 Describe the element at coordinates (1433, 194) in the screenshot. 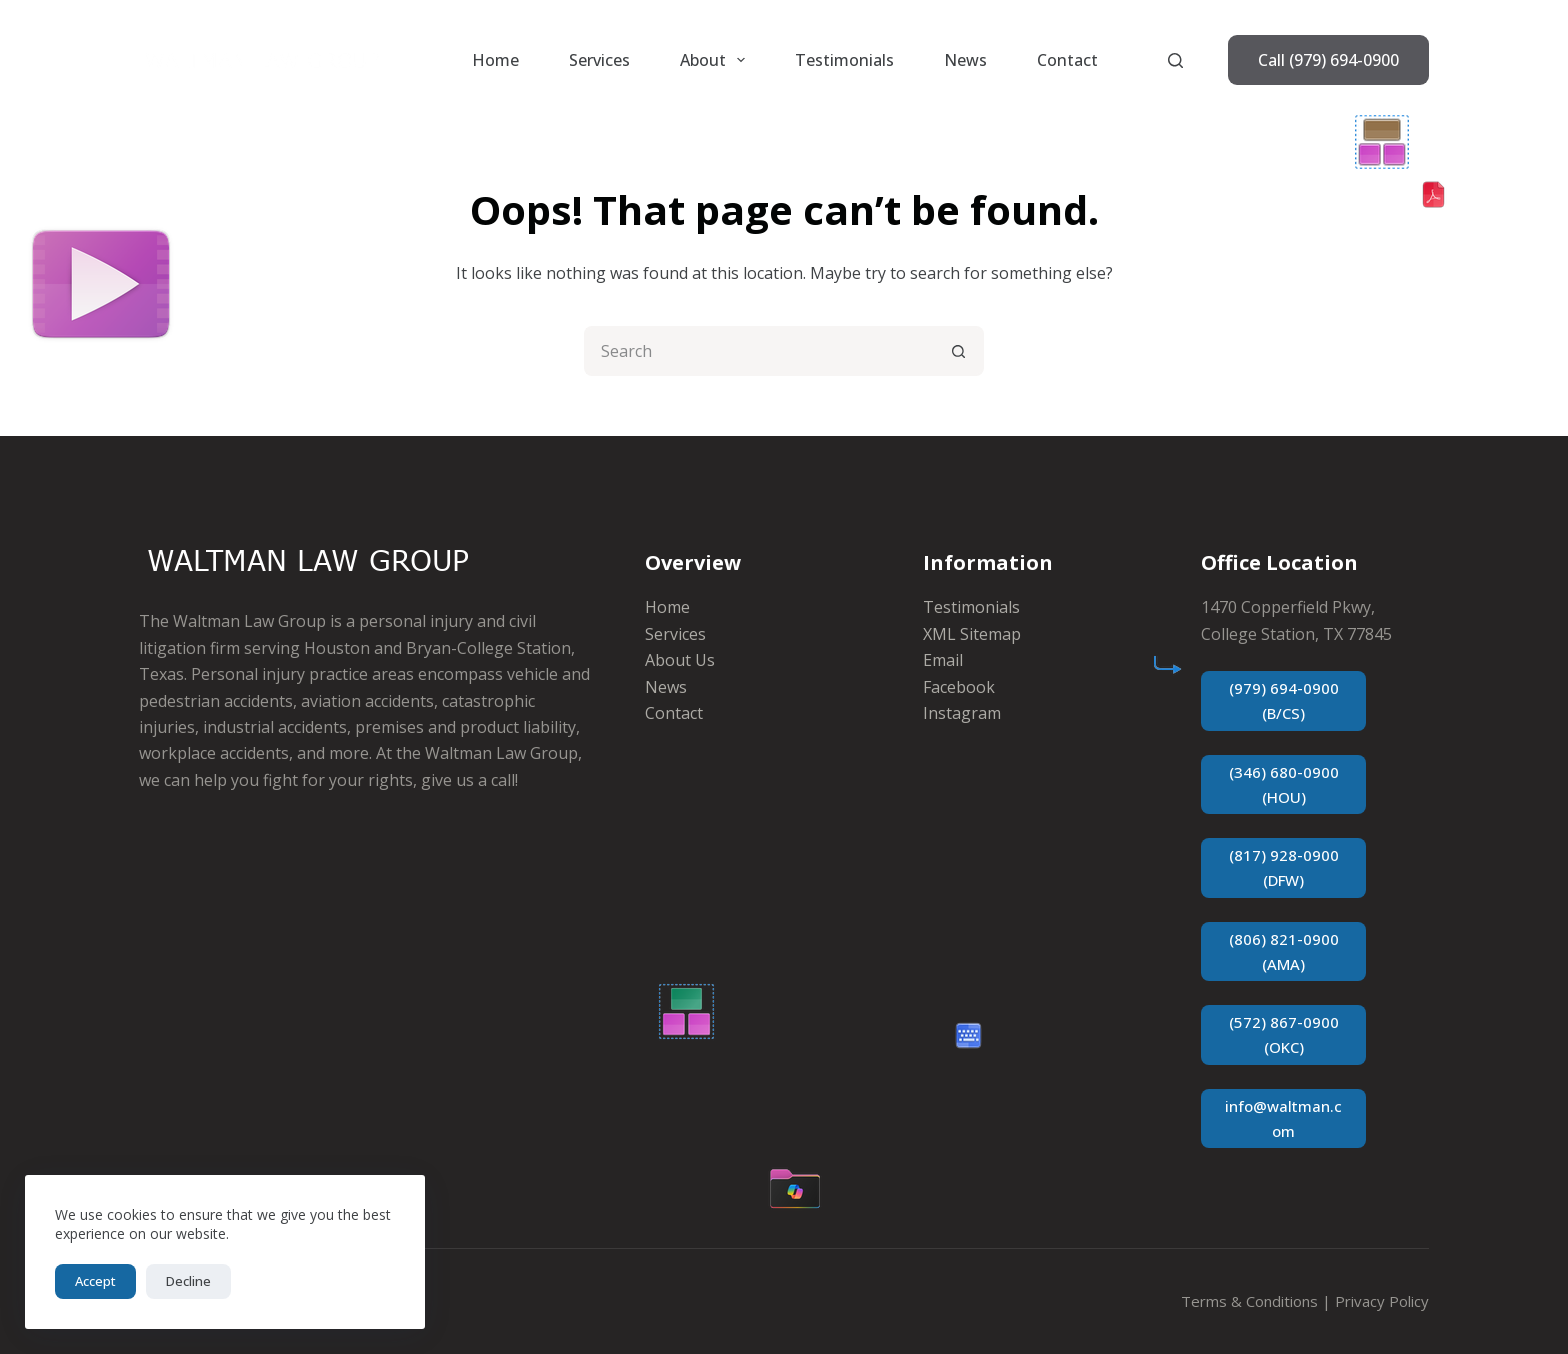

I see `open a PDF document` at that location.